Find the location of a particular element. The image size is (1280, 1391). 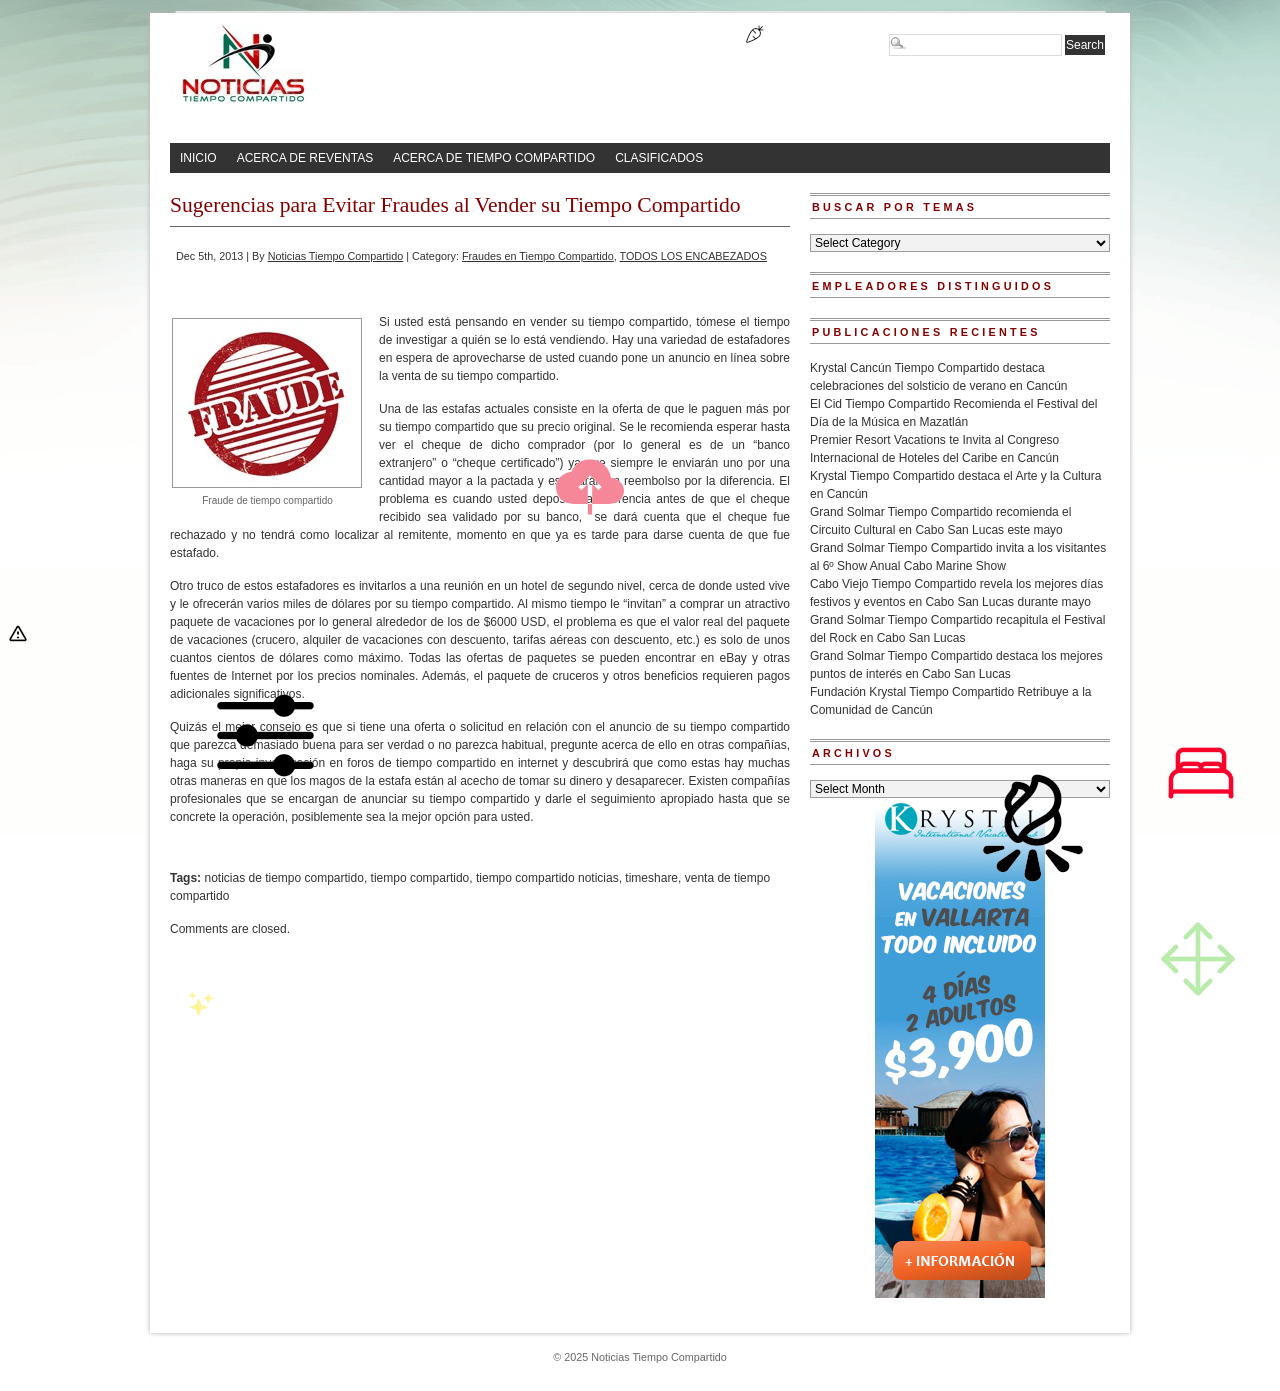

open settings or preferences is located at coordinates (265, 735).